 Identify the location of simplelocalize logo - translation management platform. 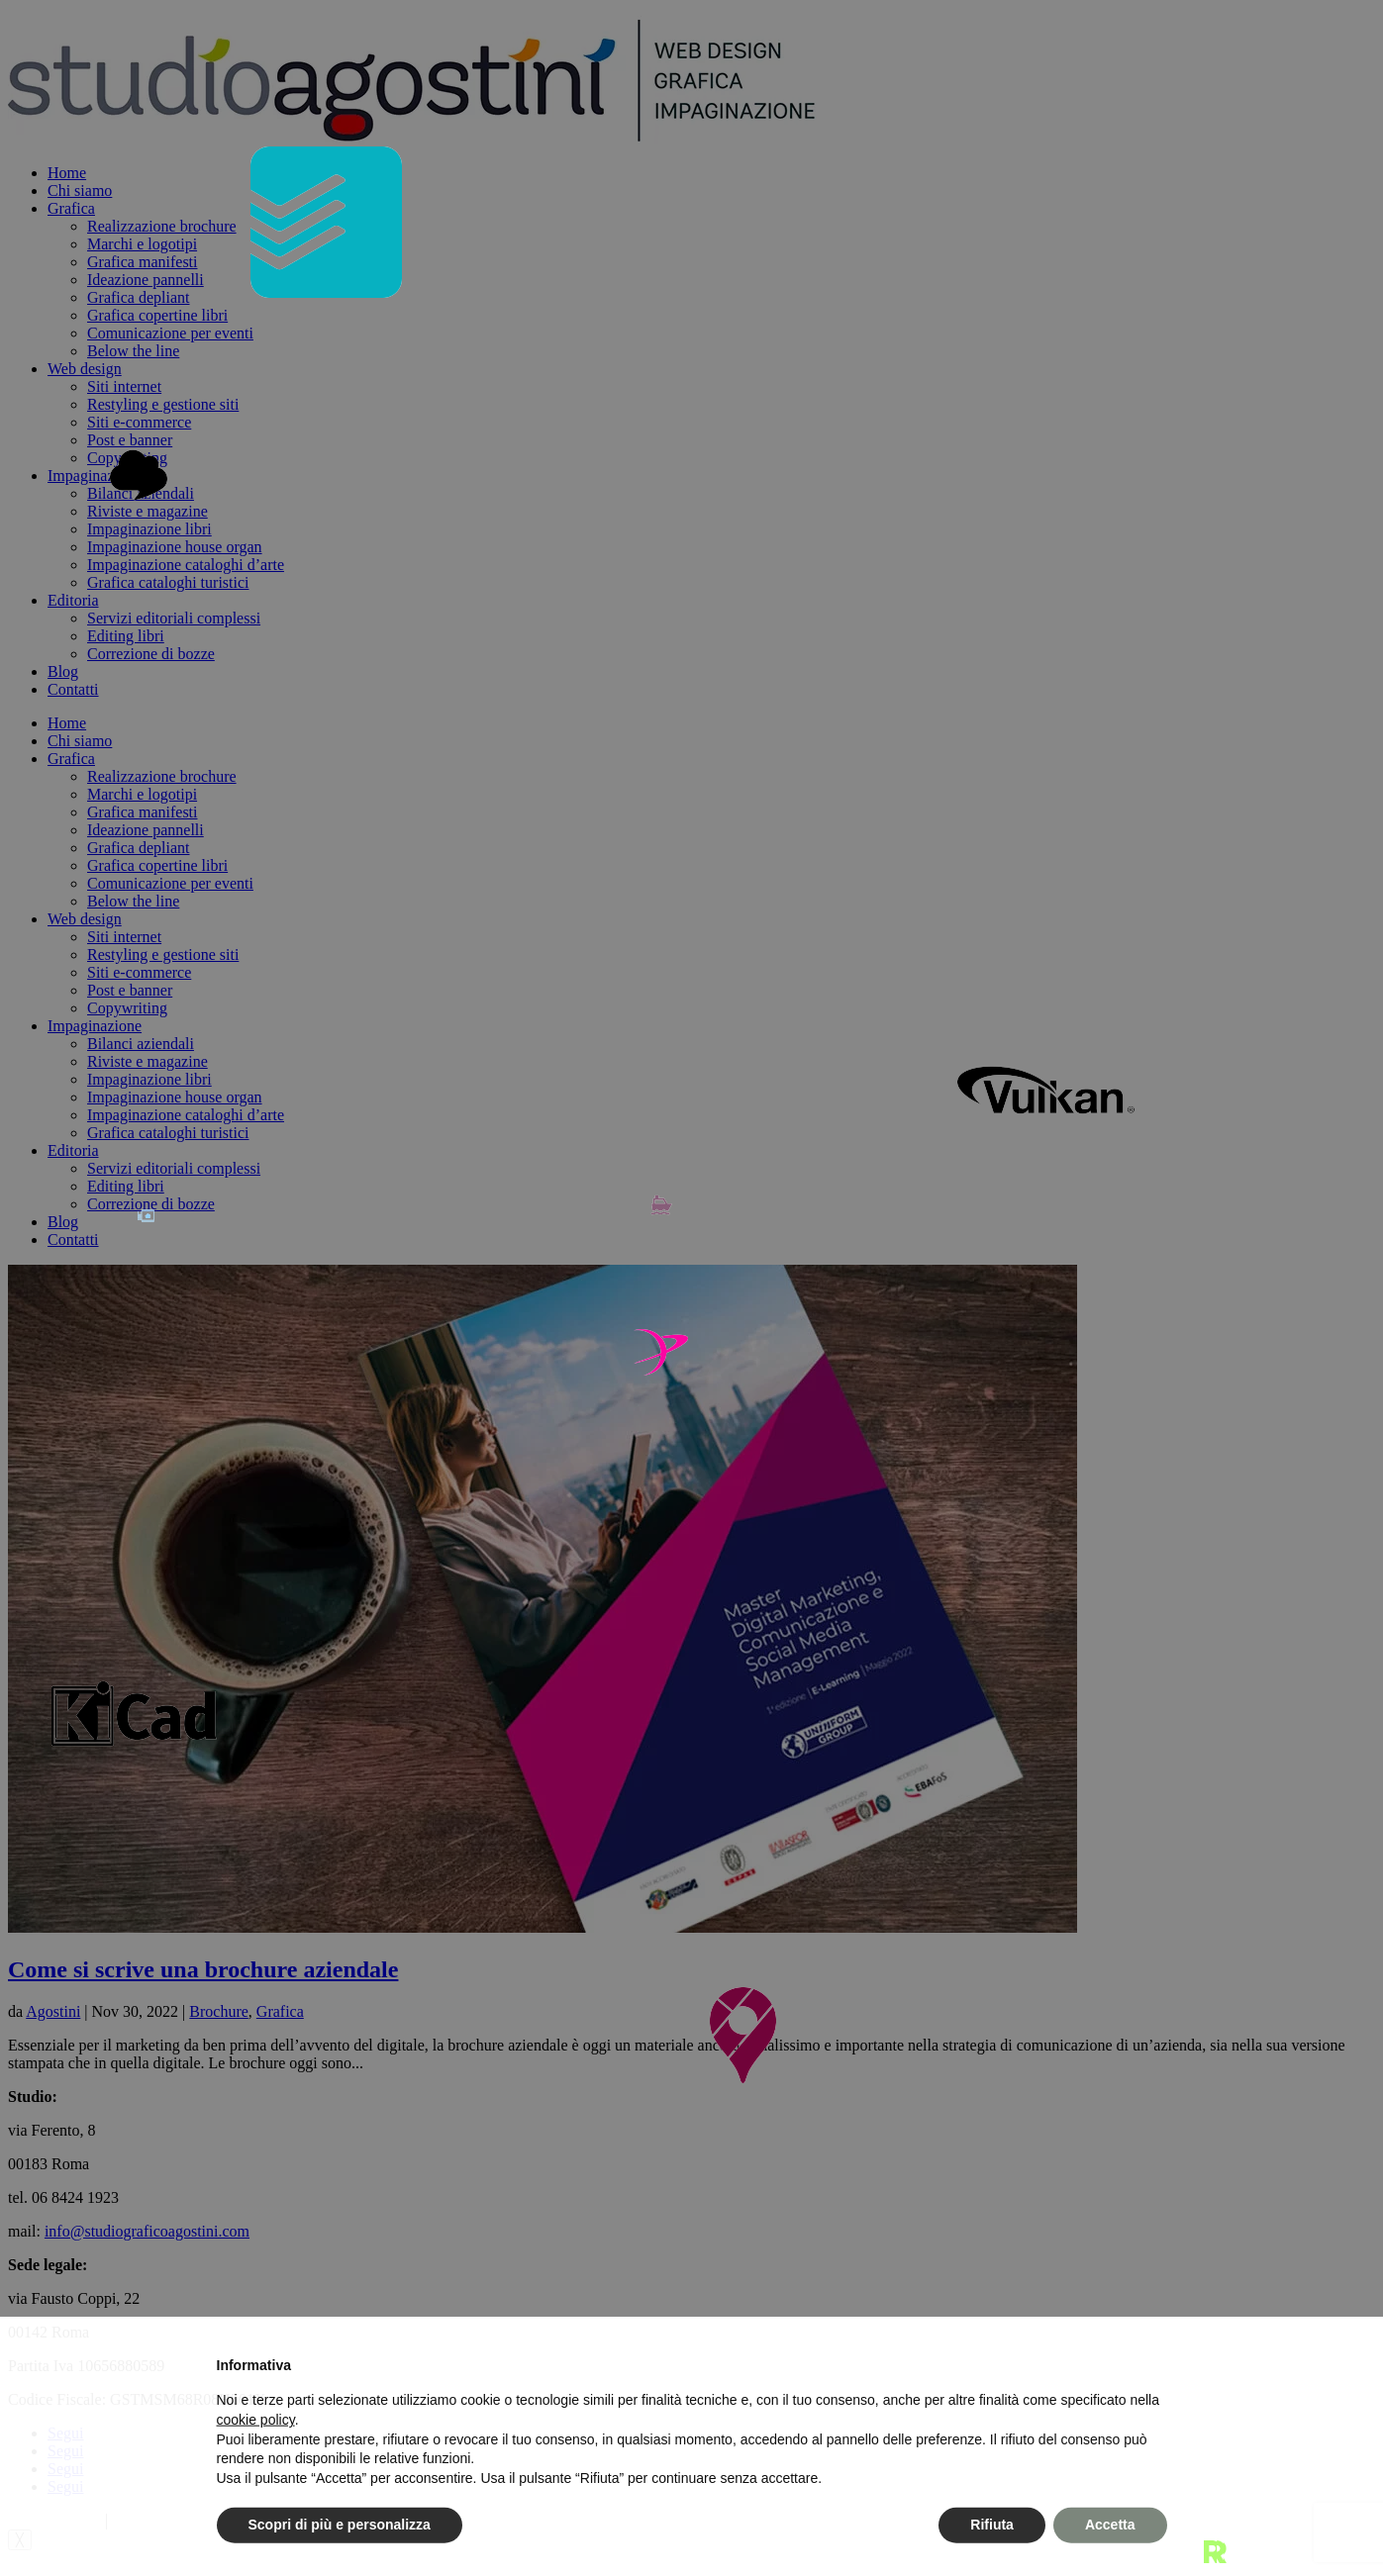
(139, 475).